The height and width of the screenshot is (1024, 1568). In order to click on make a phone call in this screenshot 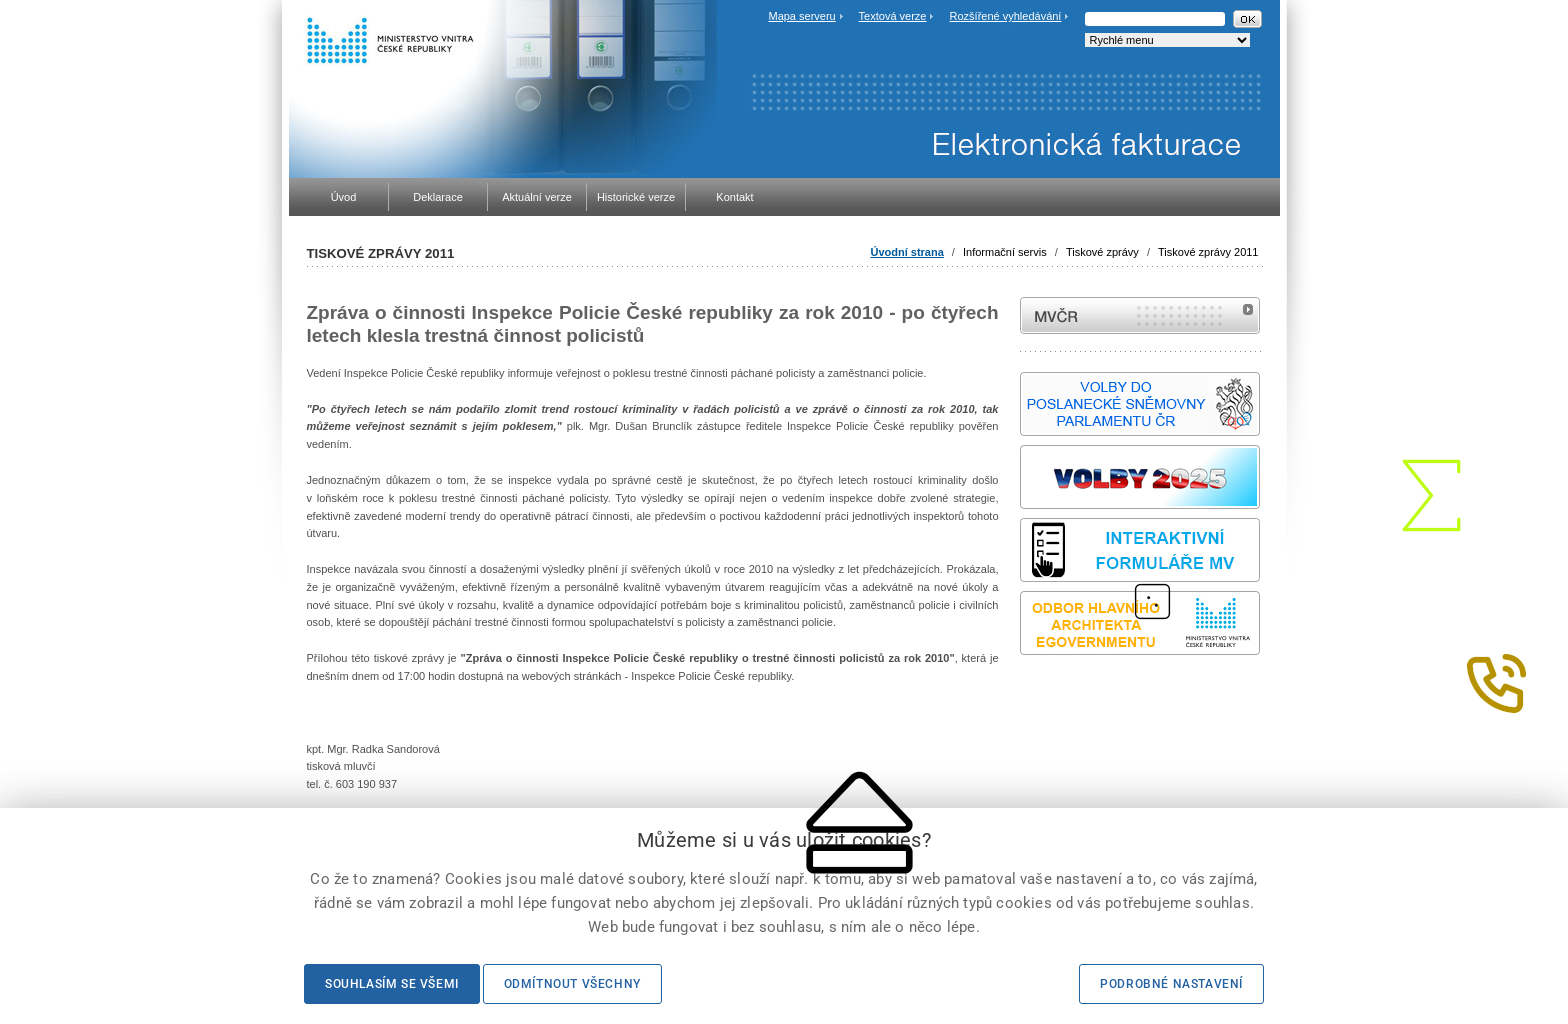, I will do `click(1496, 683)`.